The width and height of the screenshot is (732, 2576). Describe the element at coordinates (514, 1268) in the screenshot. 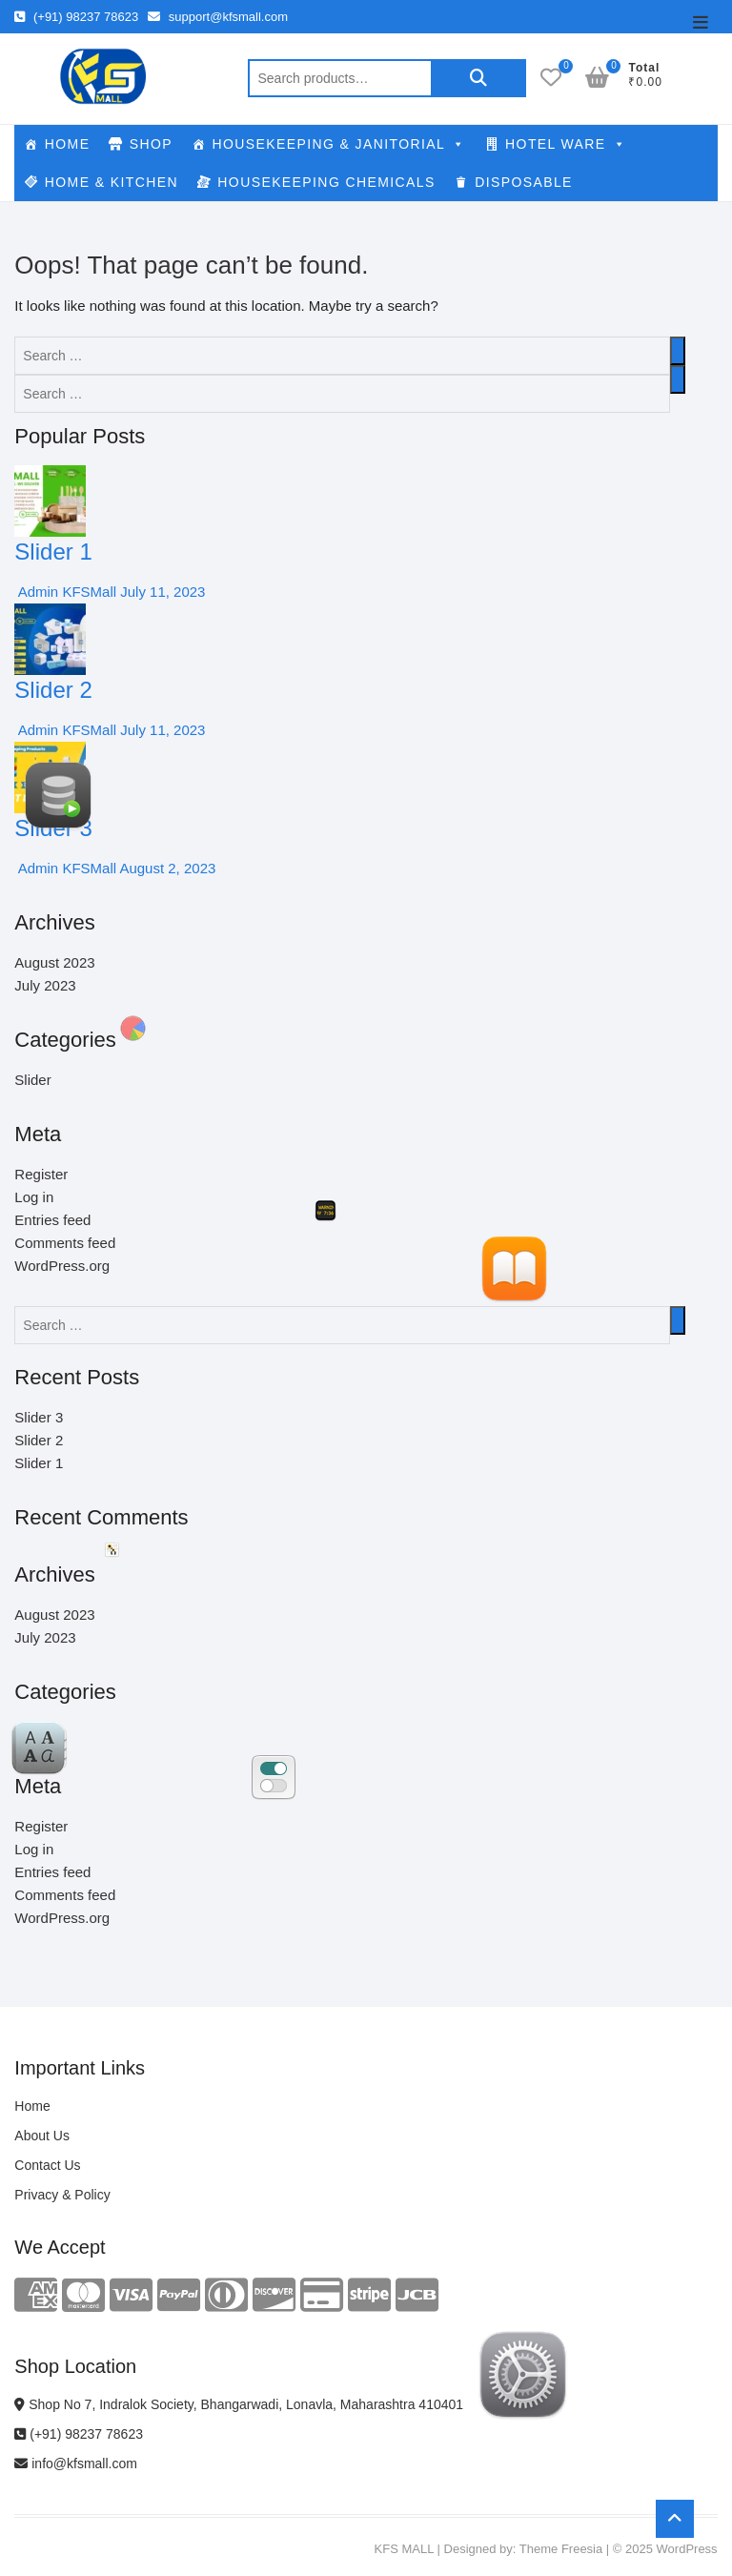

I see `open Apple Books app` at that location.